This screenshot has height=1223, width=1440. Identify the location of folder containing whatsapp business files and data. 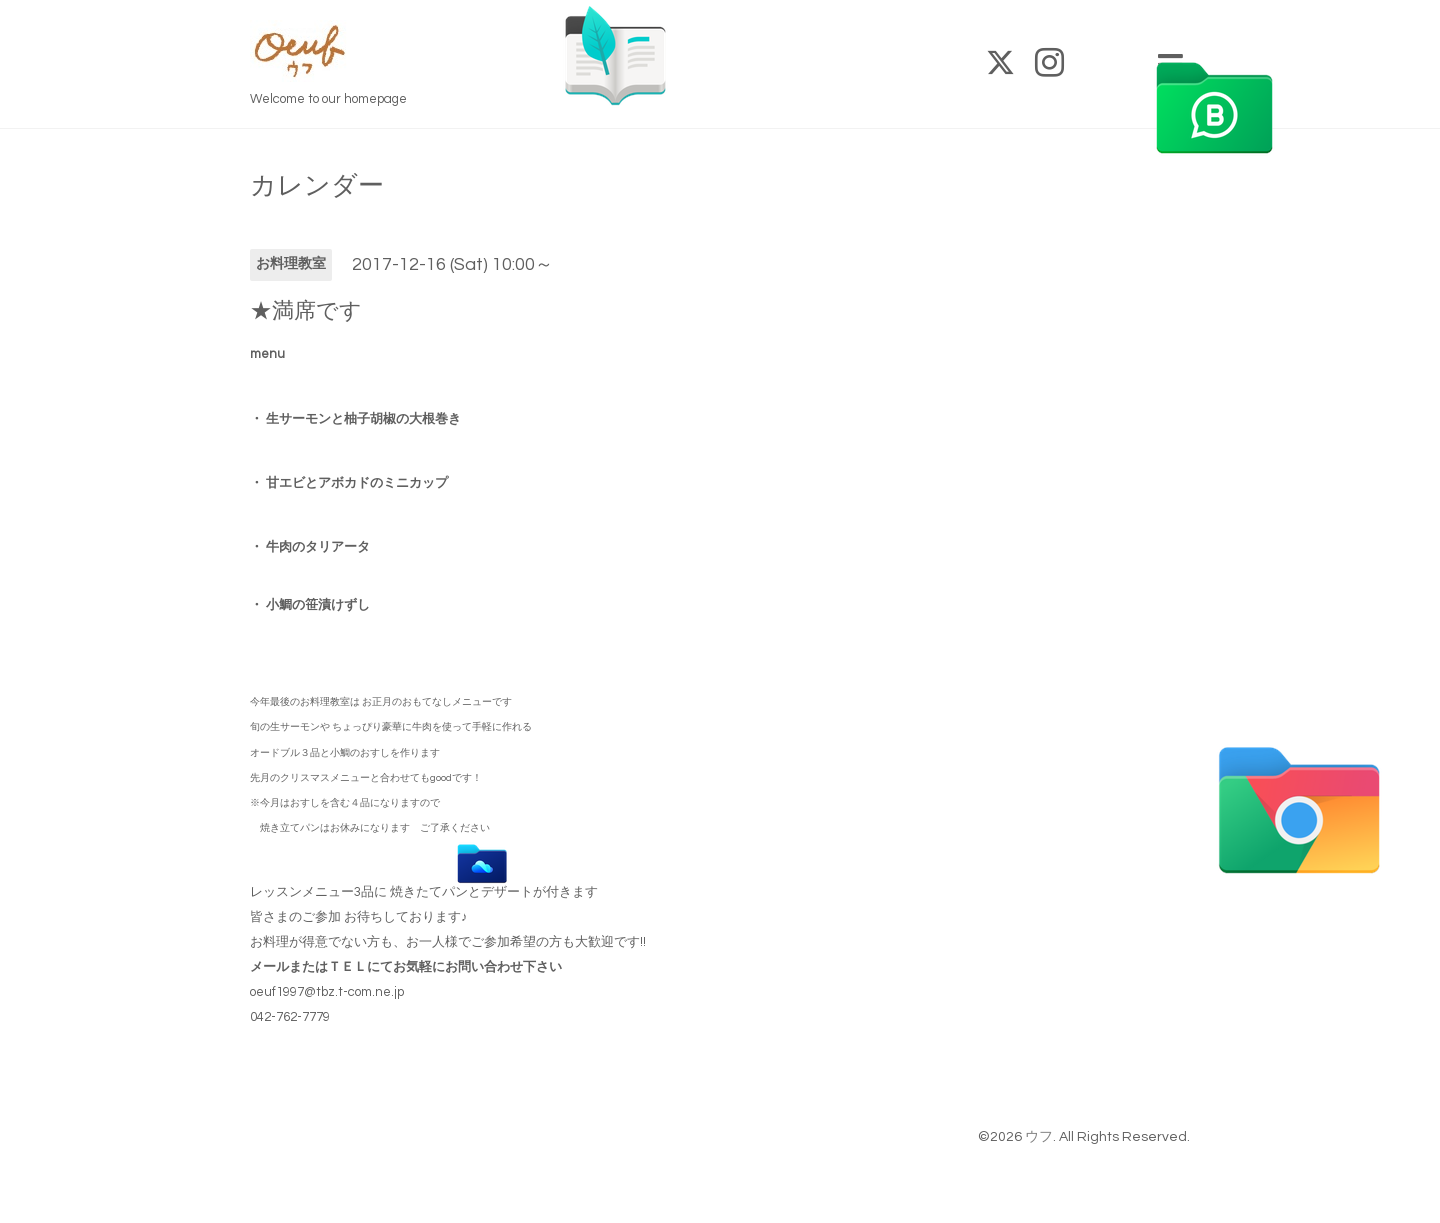
(1214, 111).